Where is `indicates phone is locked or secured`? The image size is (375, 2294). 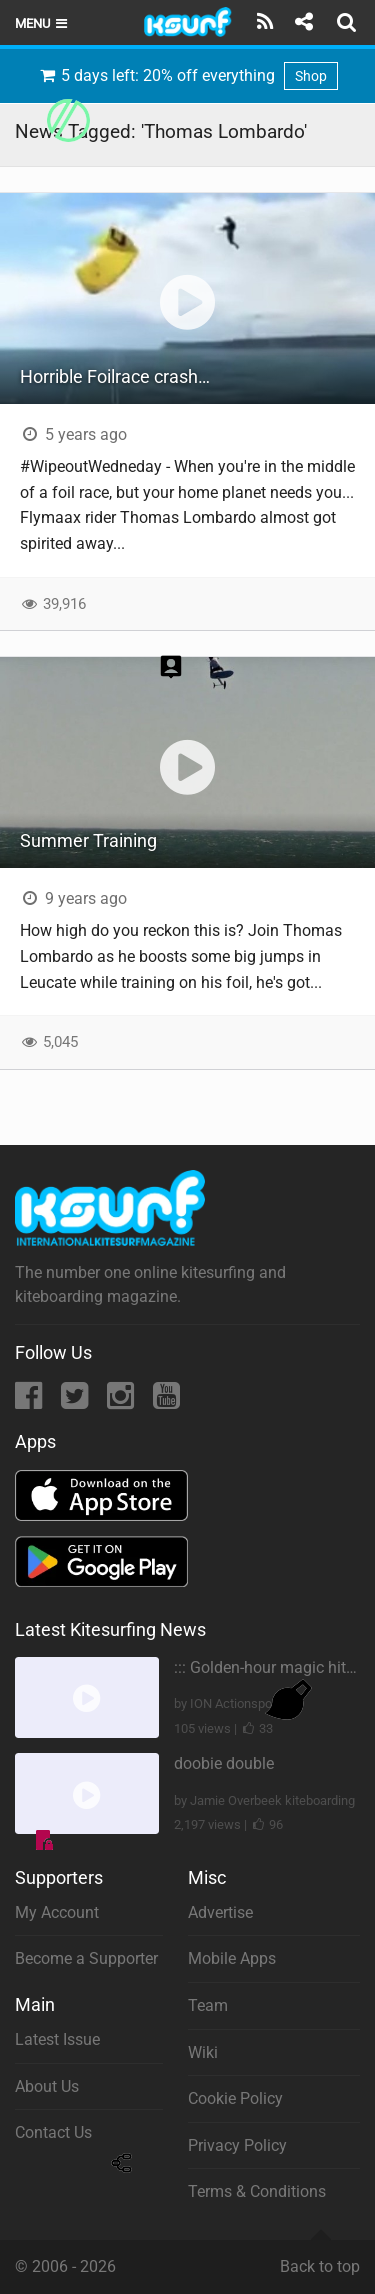
indicates phone is locked or secured is located at coordinates (43, 1840).